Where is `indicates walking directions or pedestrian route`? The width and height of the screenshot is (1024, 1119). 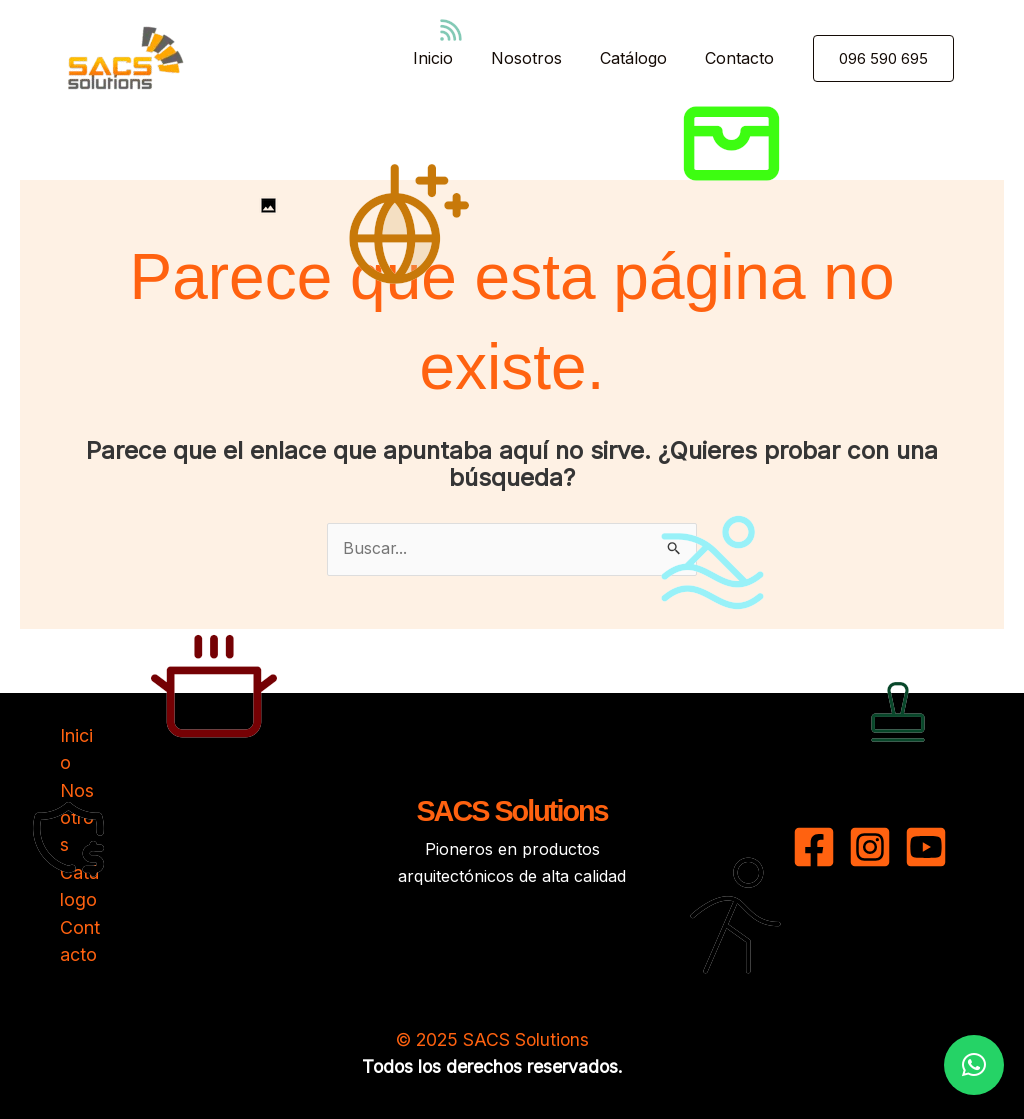
indicates walking directions or pedestrian route is located at coordinates (735, 915).